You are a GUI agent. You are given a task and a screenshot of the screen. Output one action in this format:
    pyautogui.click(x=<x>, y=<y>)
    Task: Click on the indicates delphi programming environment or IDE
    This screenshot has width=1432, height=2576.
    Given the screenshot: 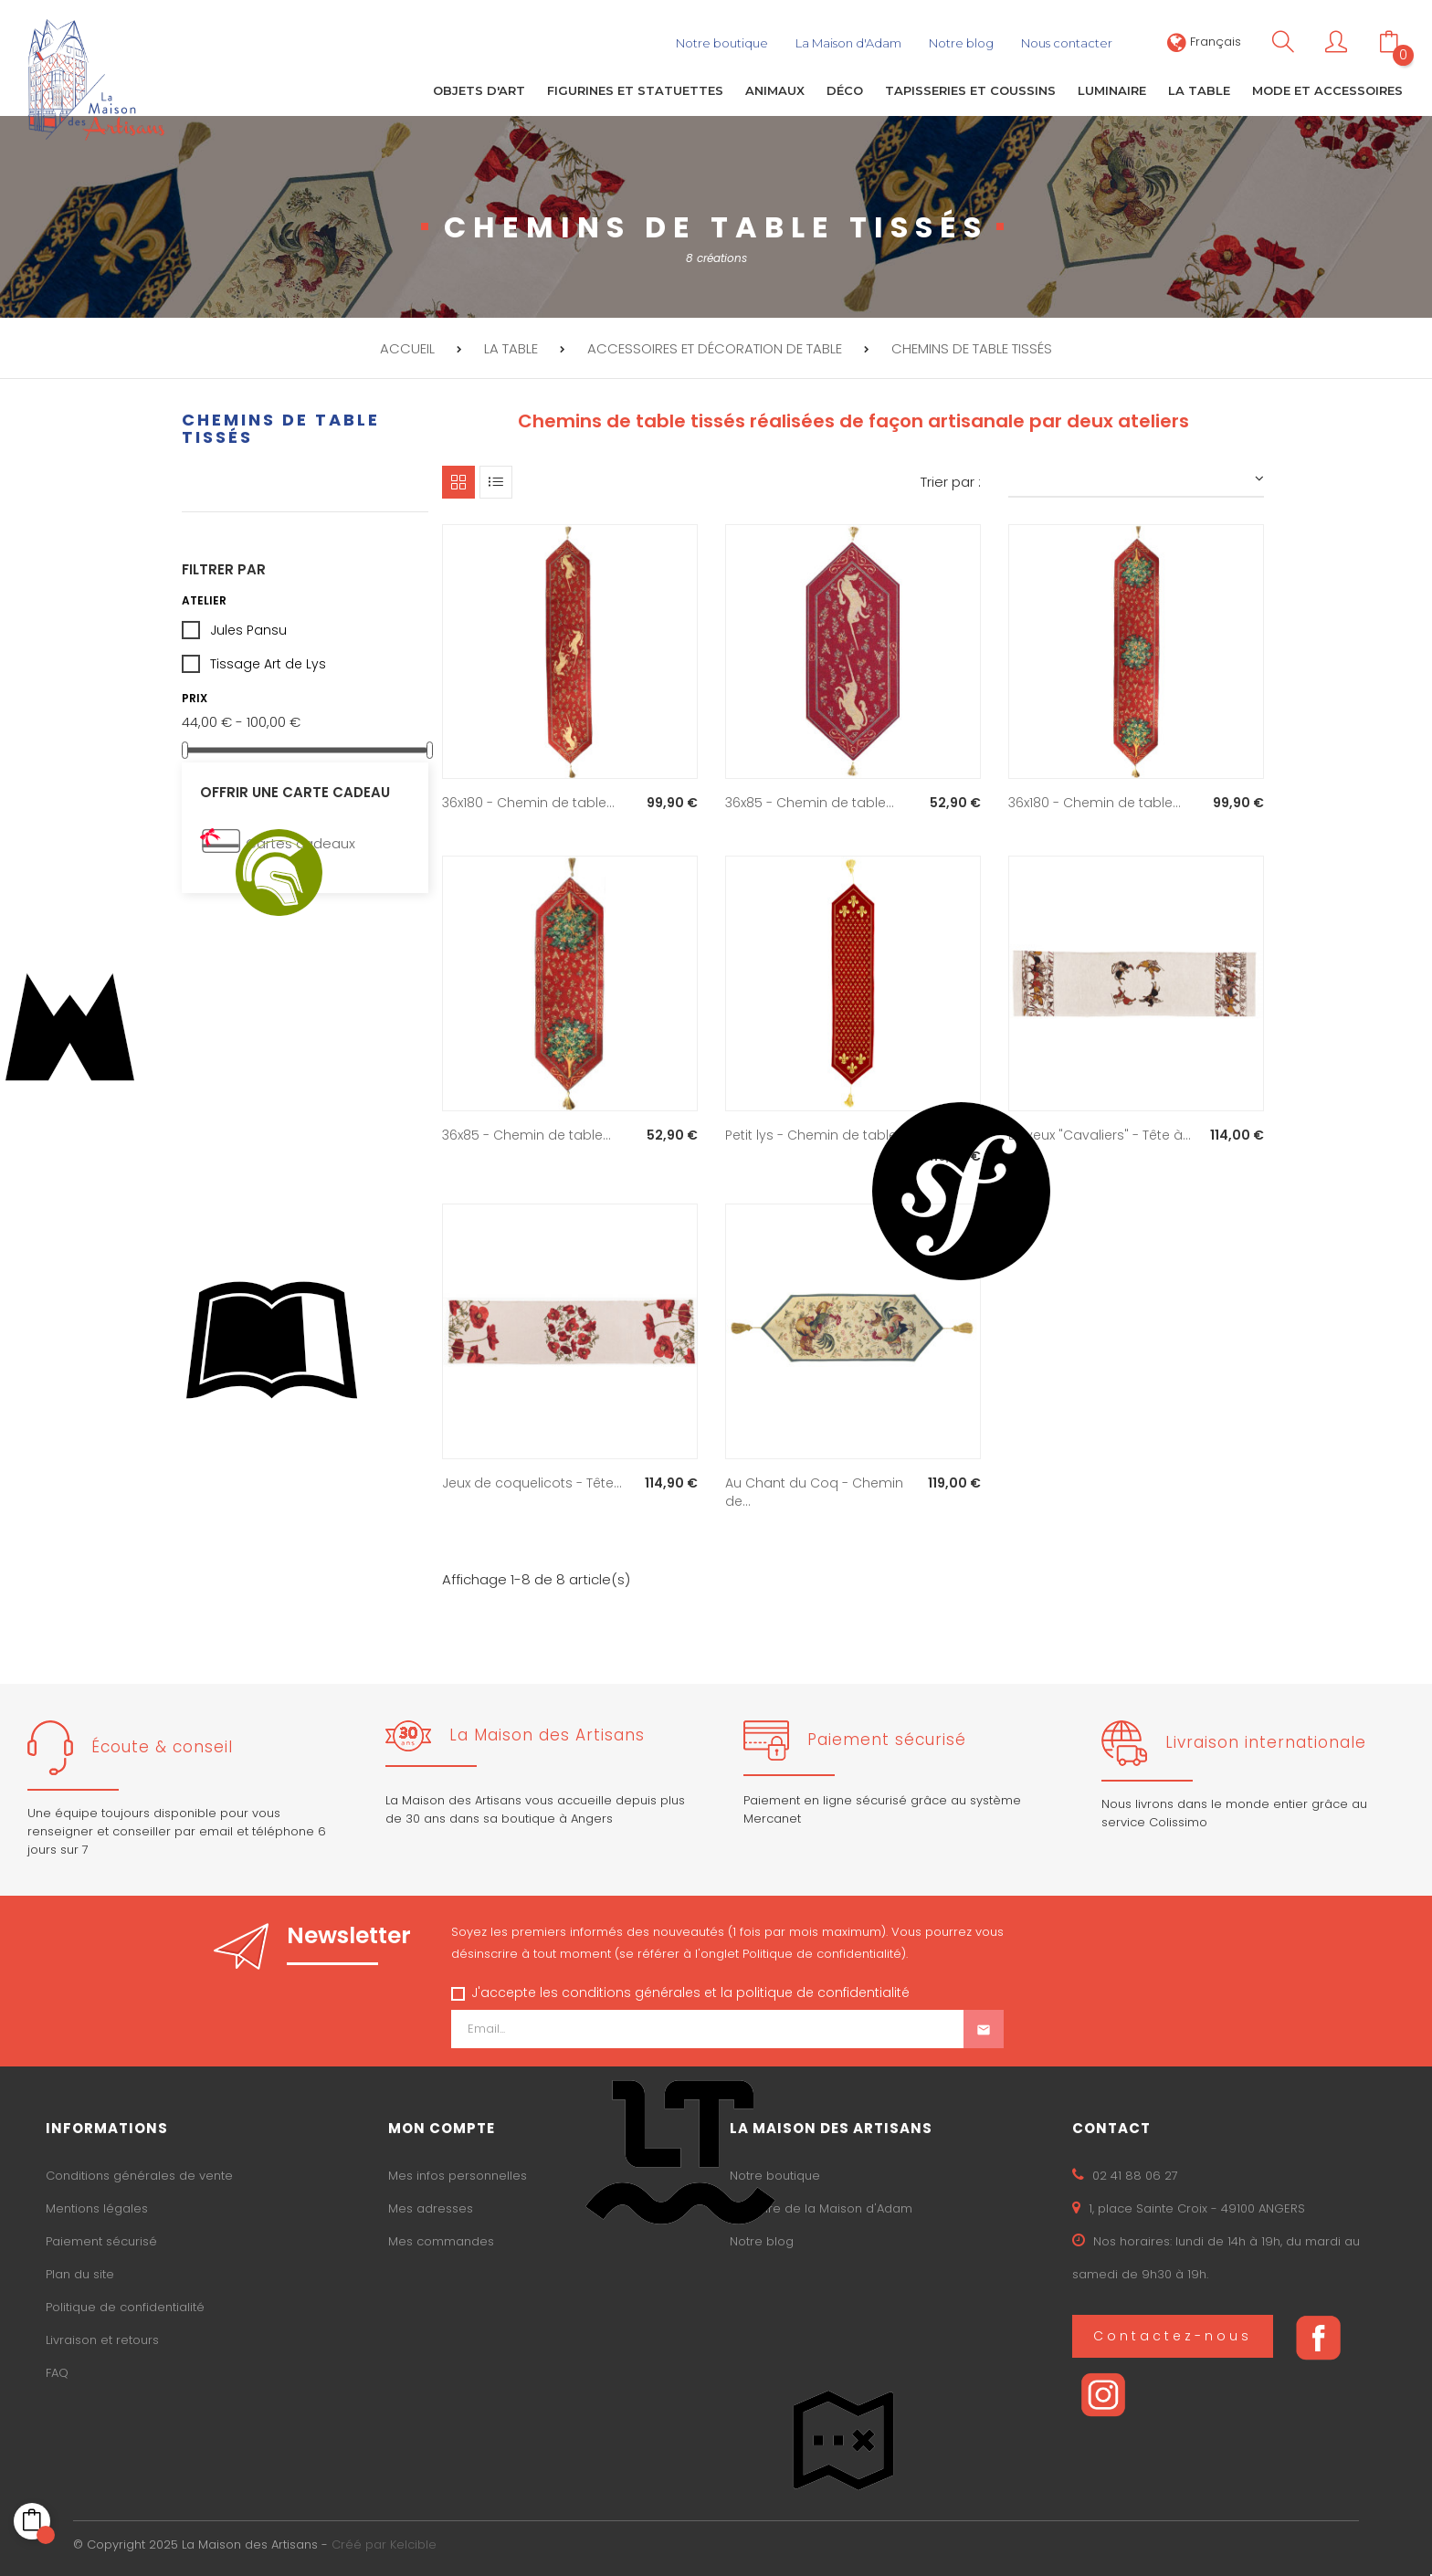 What is the action you would take?
    pyautogui.click(x=279, y=872)
    